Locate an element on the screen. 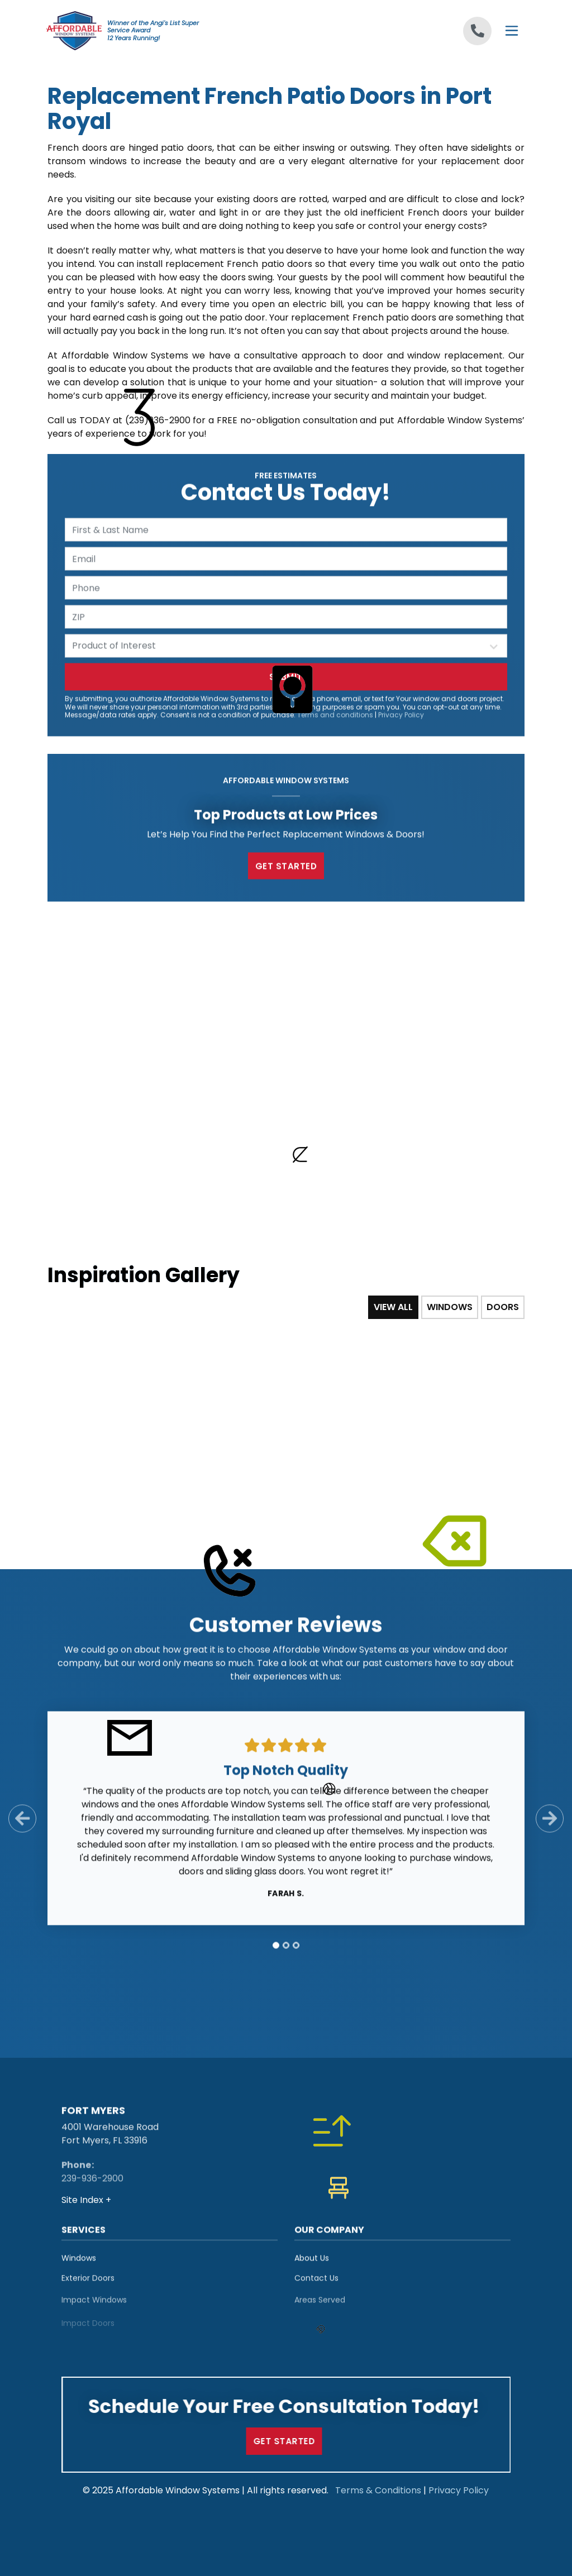  indicates step three in a multi-step process is located at coordinates (139, 417).